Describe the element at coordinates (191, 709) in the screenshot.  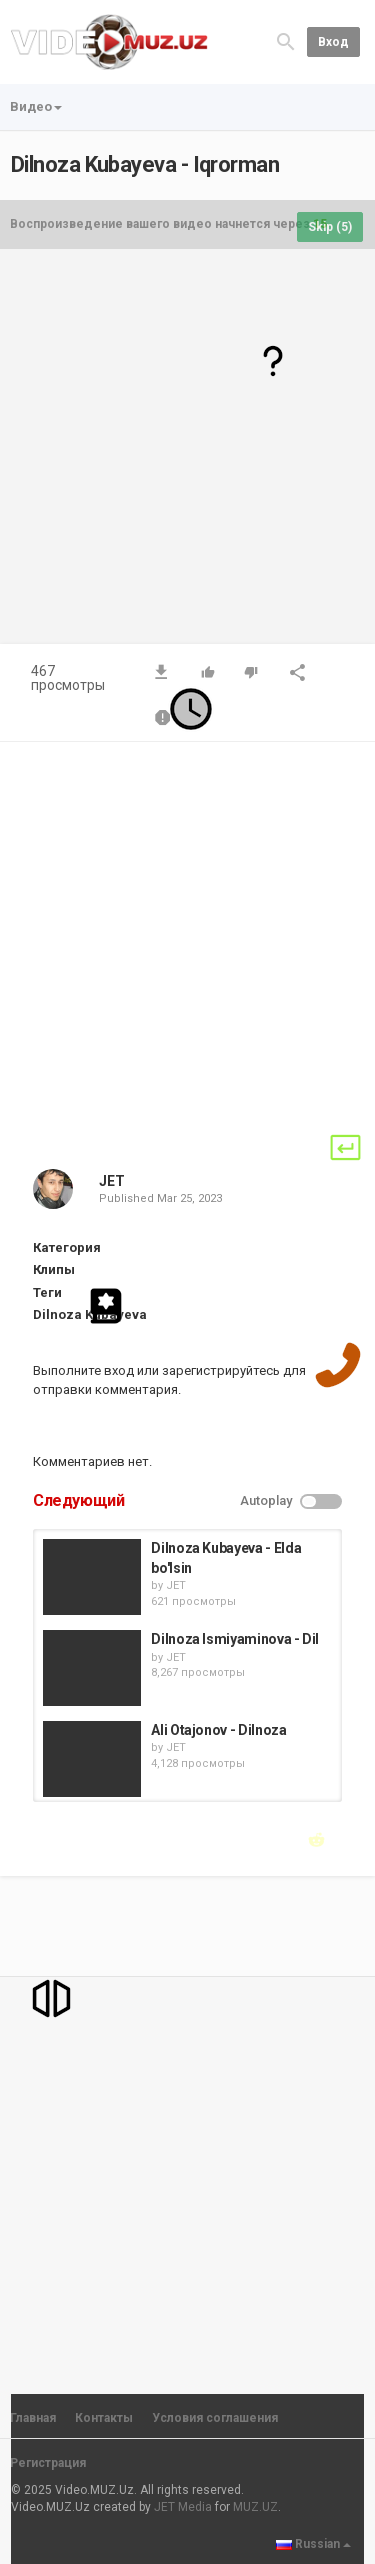
I see `view time or clock settings` at that location.